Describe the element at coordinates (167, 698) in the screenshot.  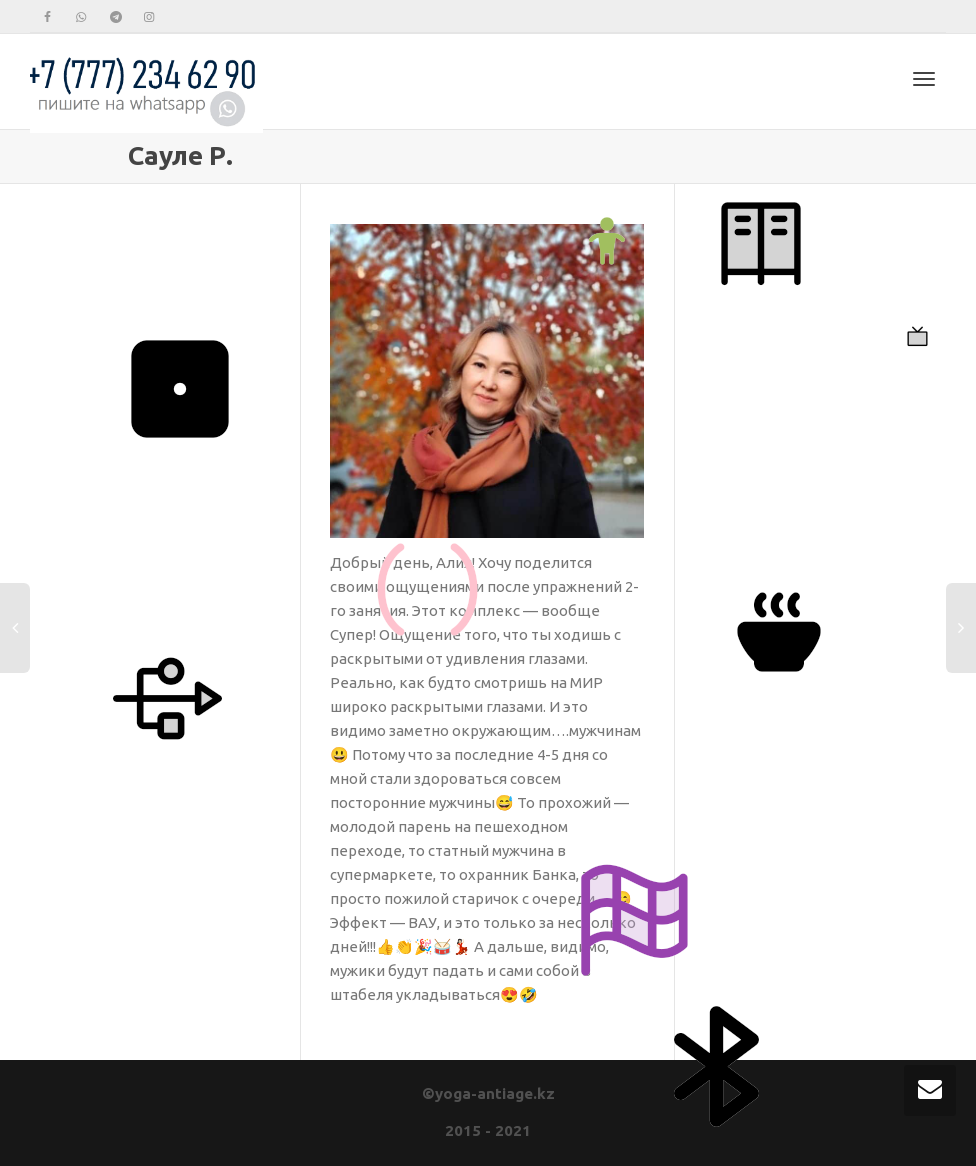
I see `connect a USB device` at that location.